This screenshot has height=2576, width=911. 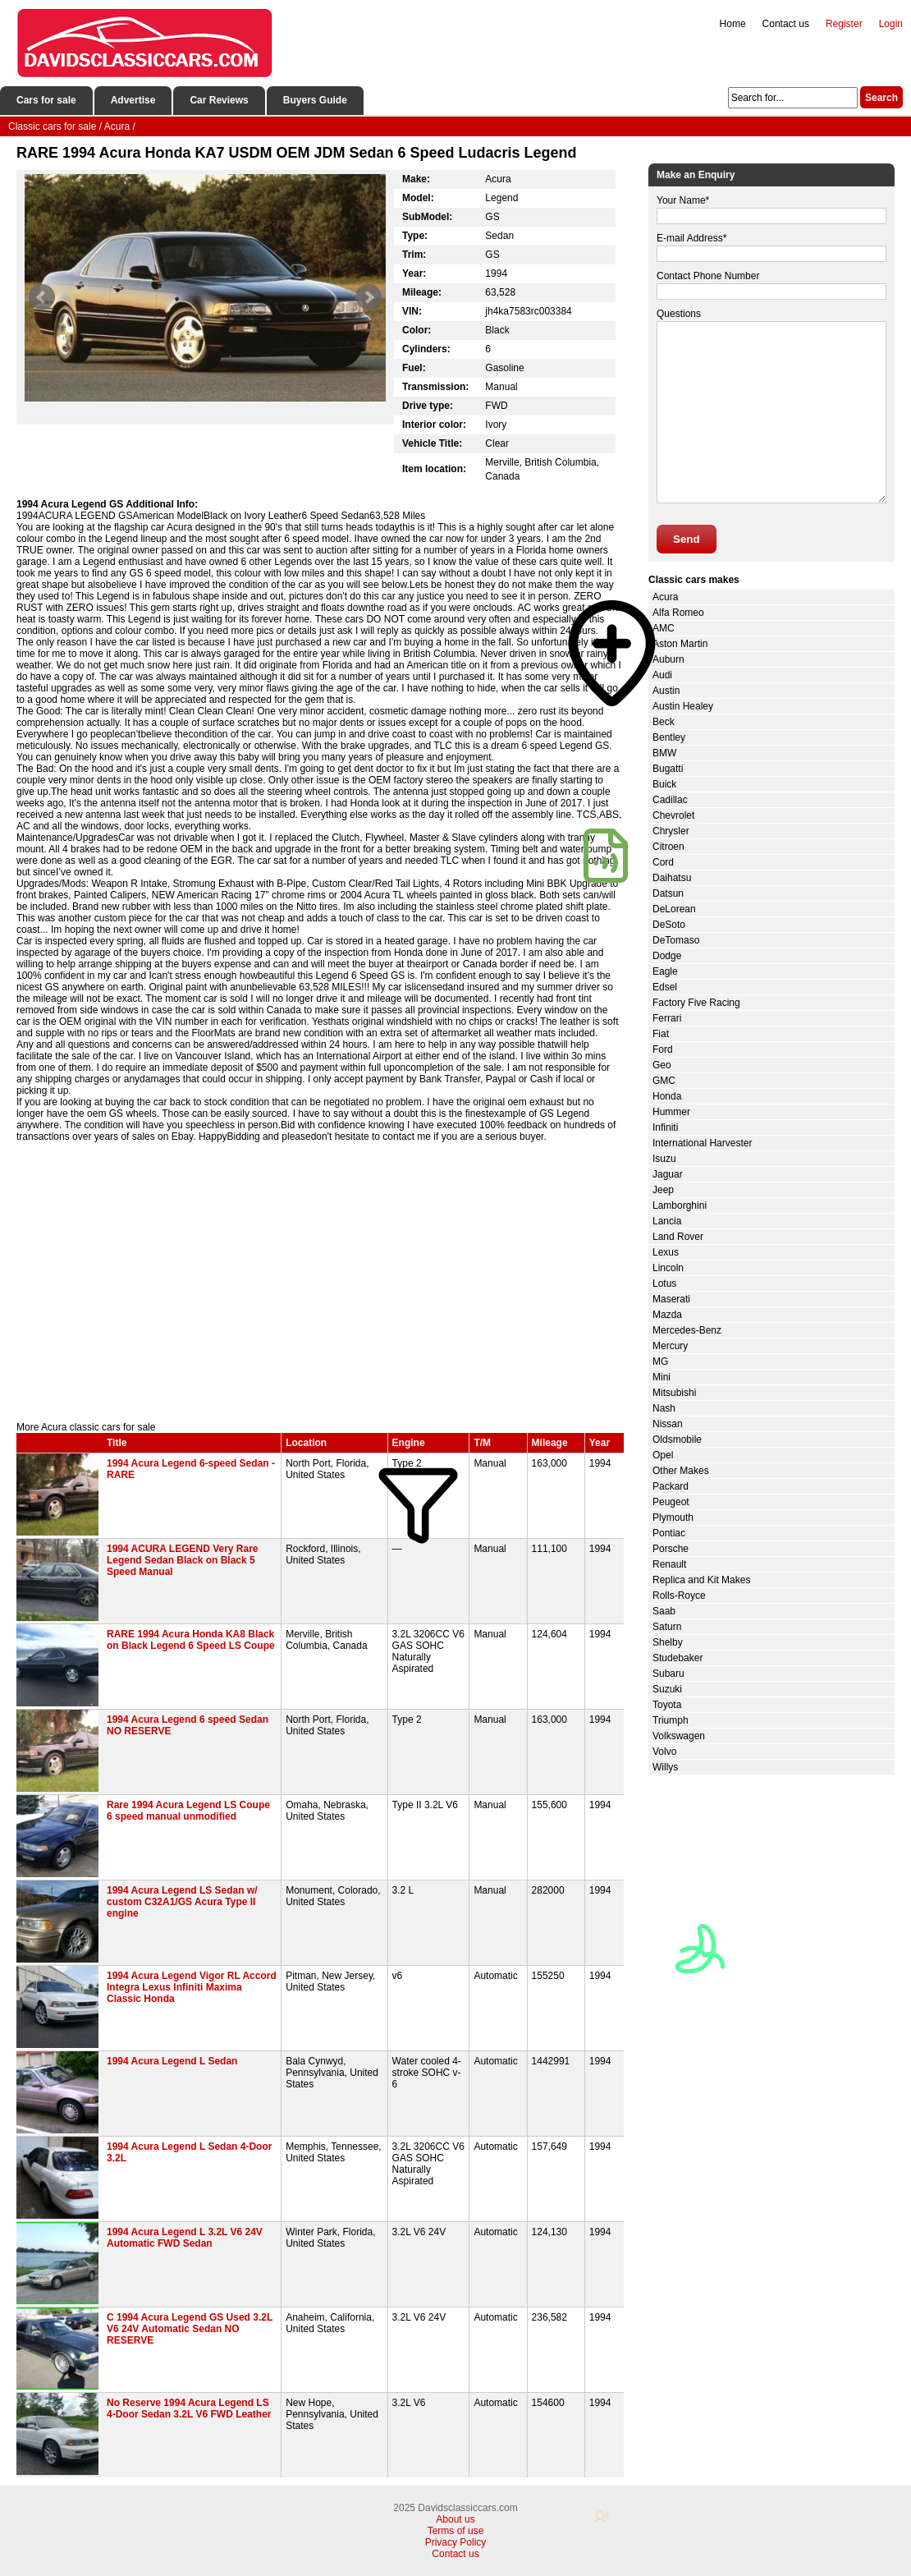 What do you see at coordinates (606, 856) in the screenshot?
I see `open audio file` at bounding box center [606, 856].